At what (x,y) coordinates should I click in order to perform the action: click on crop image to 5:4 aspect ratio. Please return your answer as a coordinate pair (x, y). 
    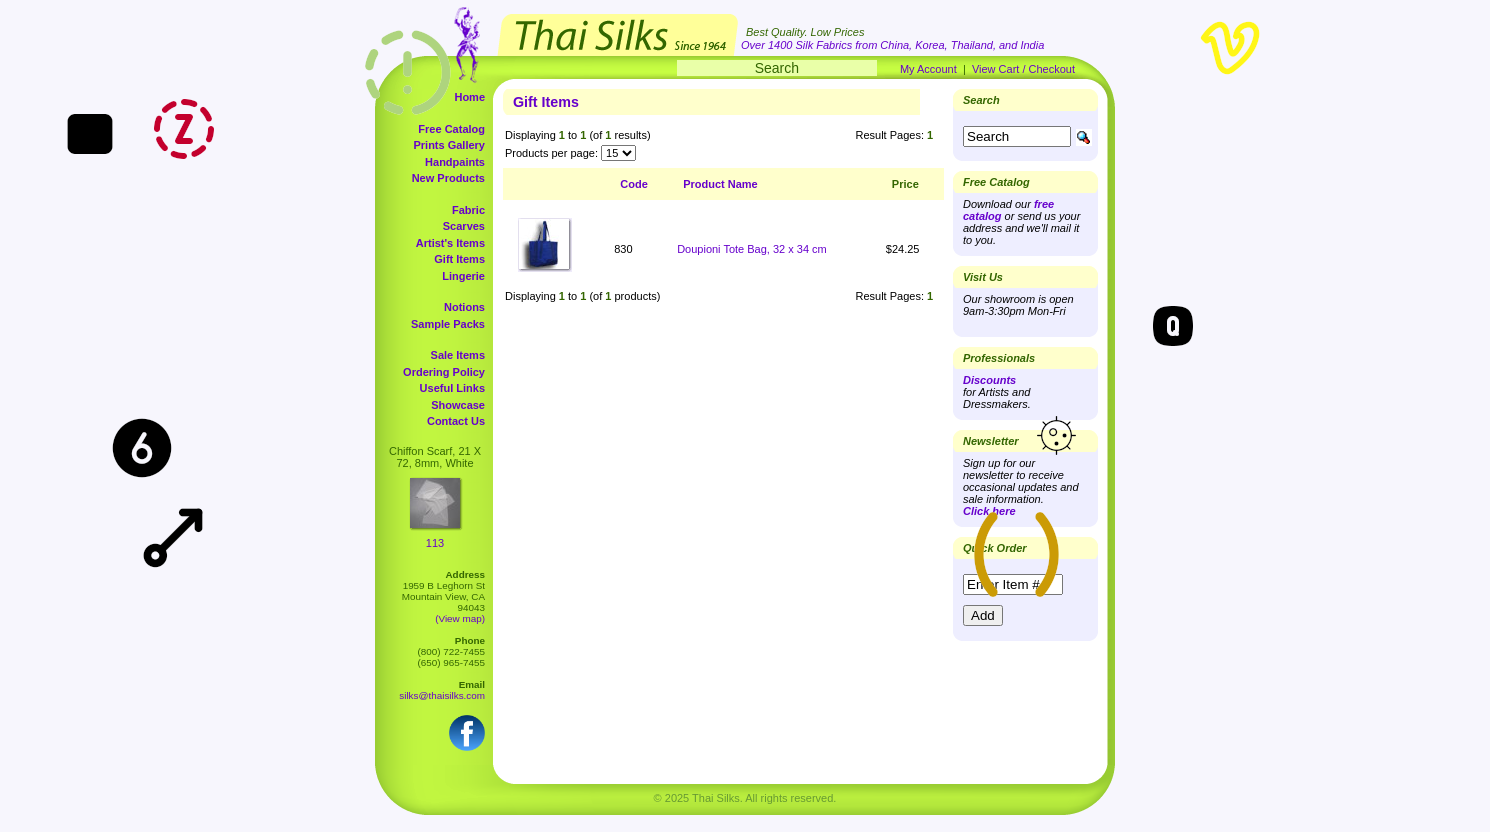
    Looking at the image, I should click on (90, 134).